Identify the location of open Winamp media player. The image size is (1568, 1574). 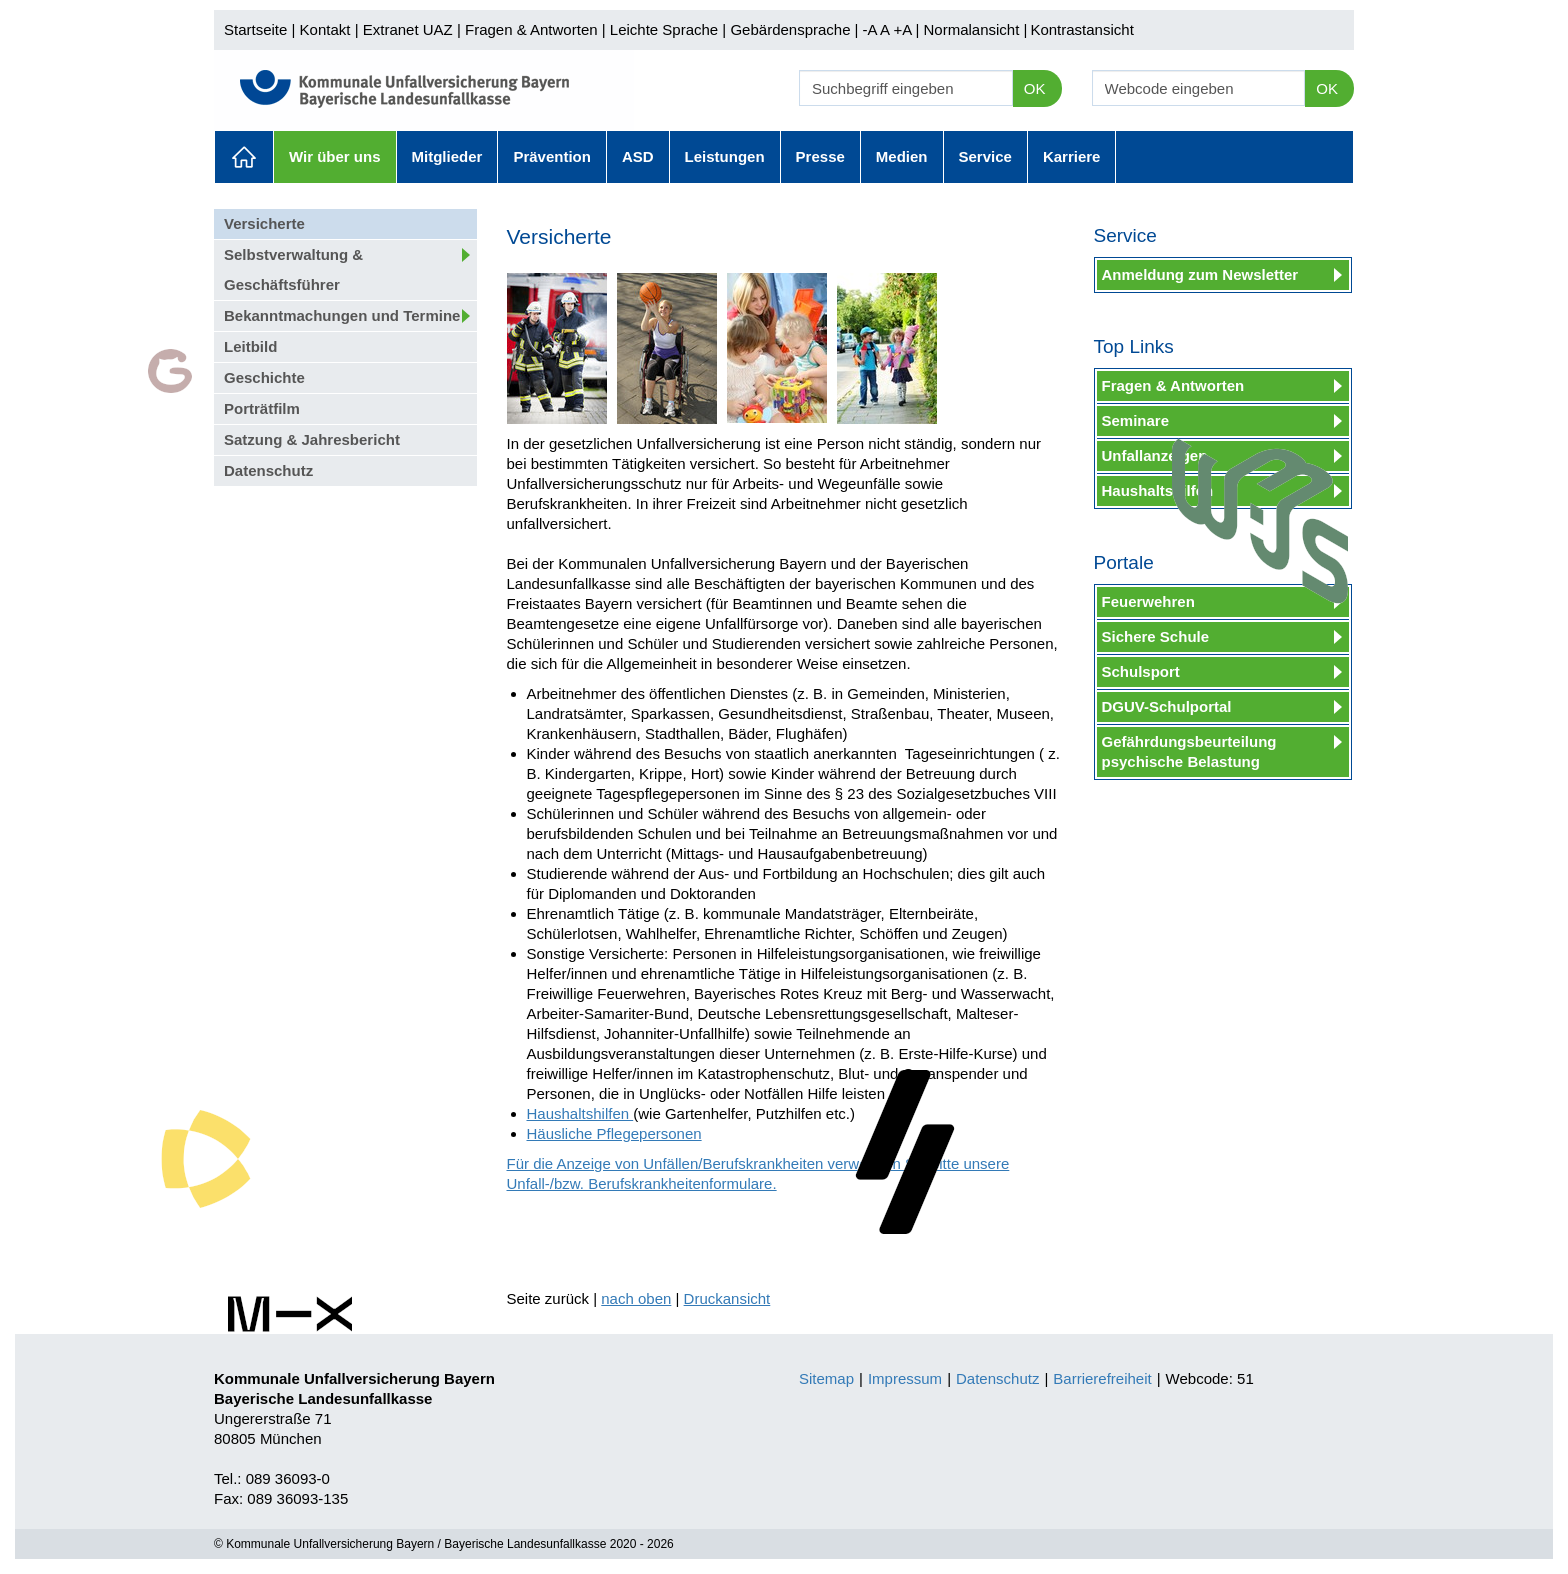
(905, 1152).